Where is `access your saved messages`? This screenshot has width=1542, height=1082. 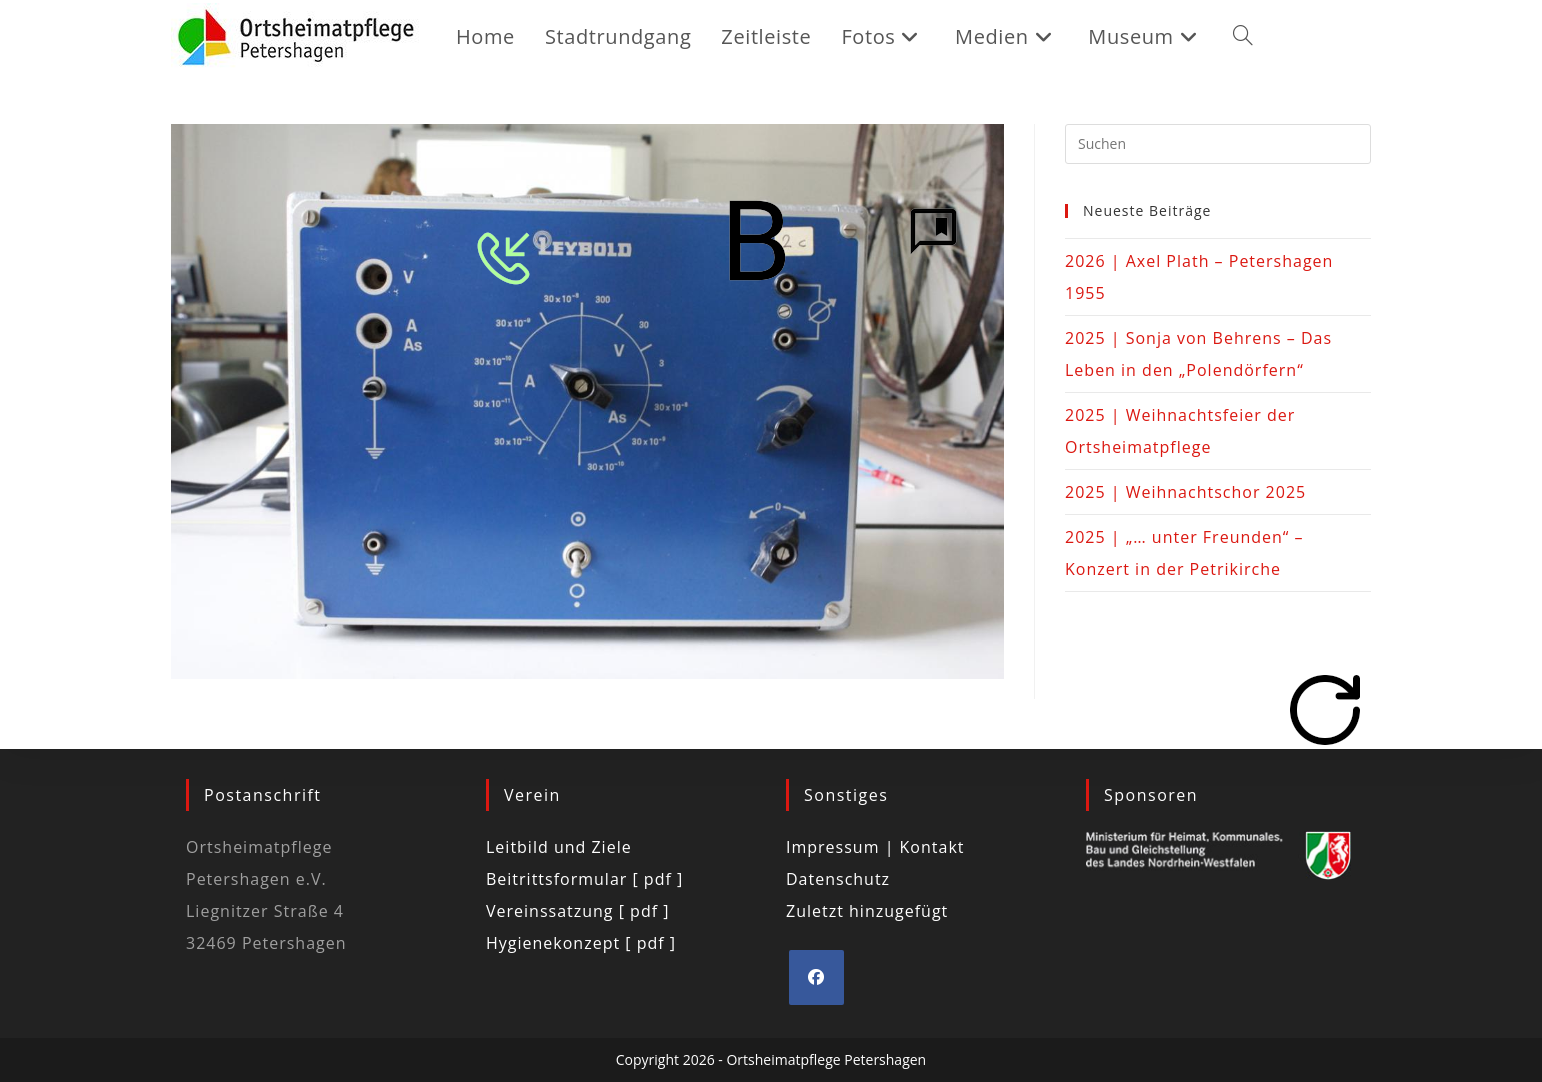 access your saved messages is located at coordinates (933, 231).